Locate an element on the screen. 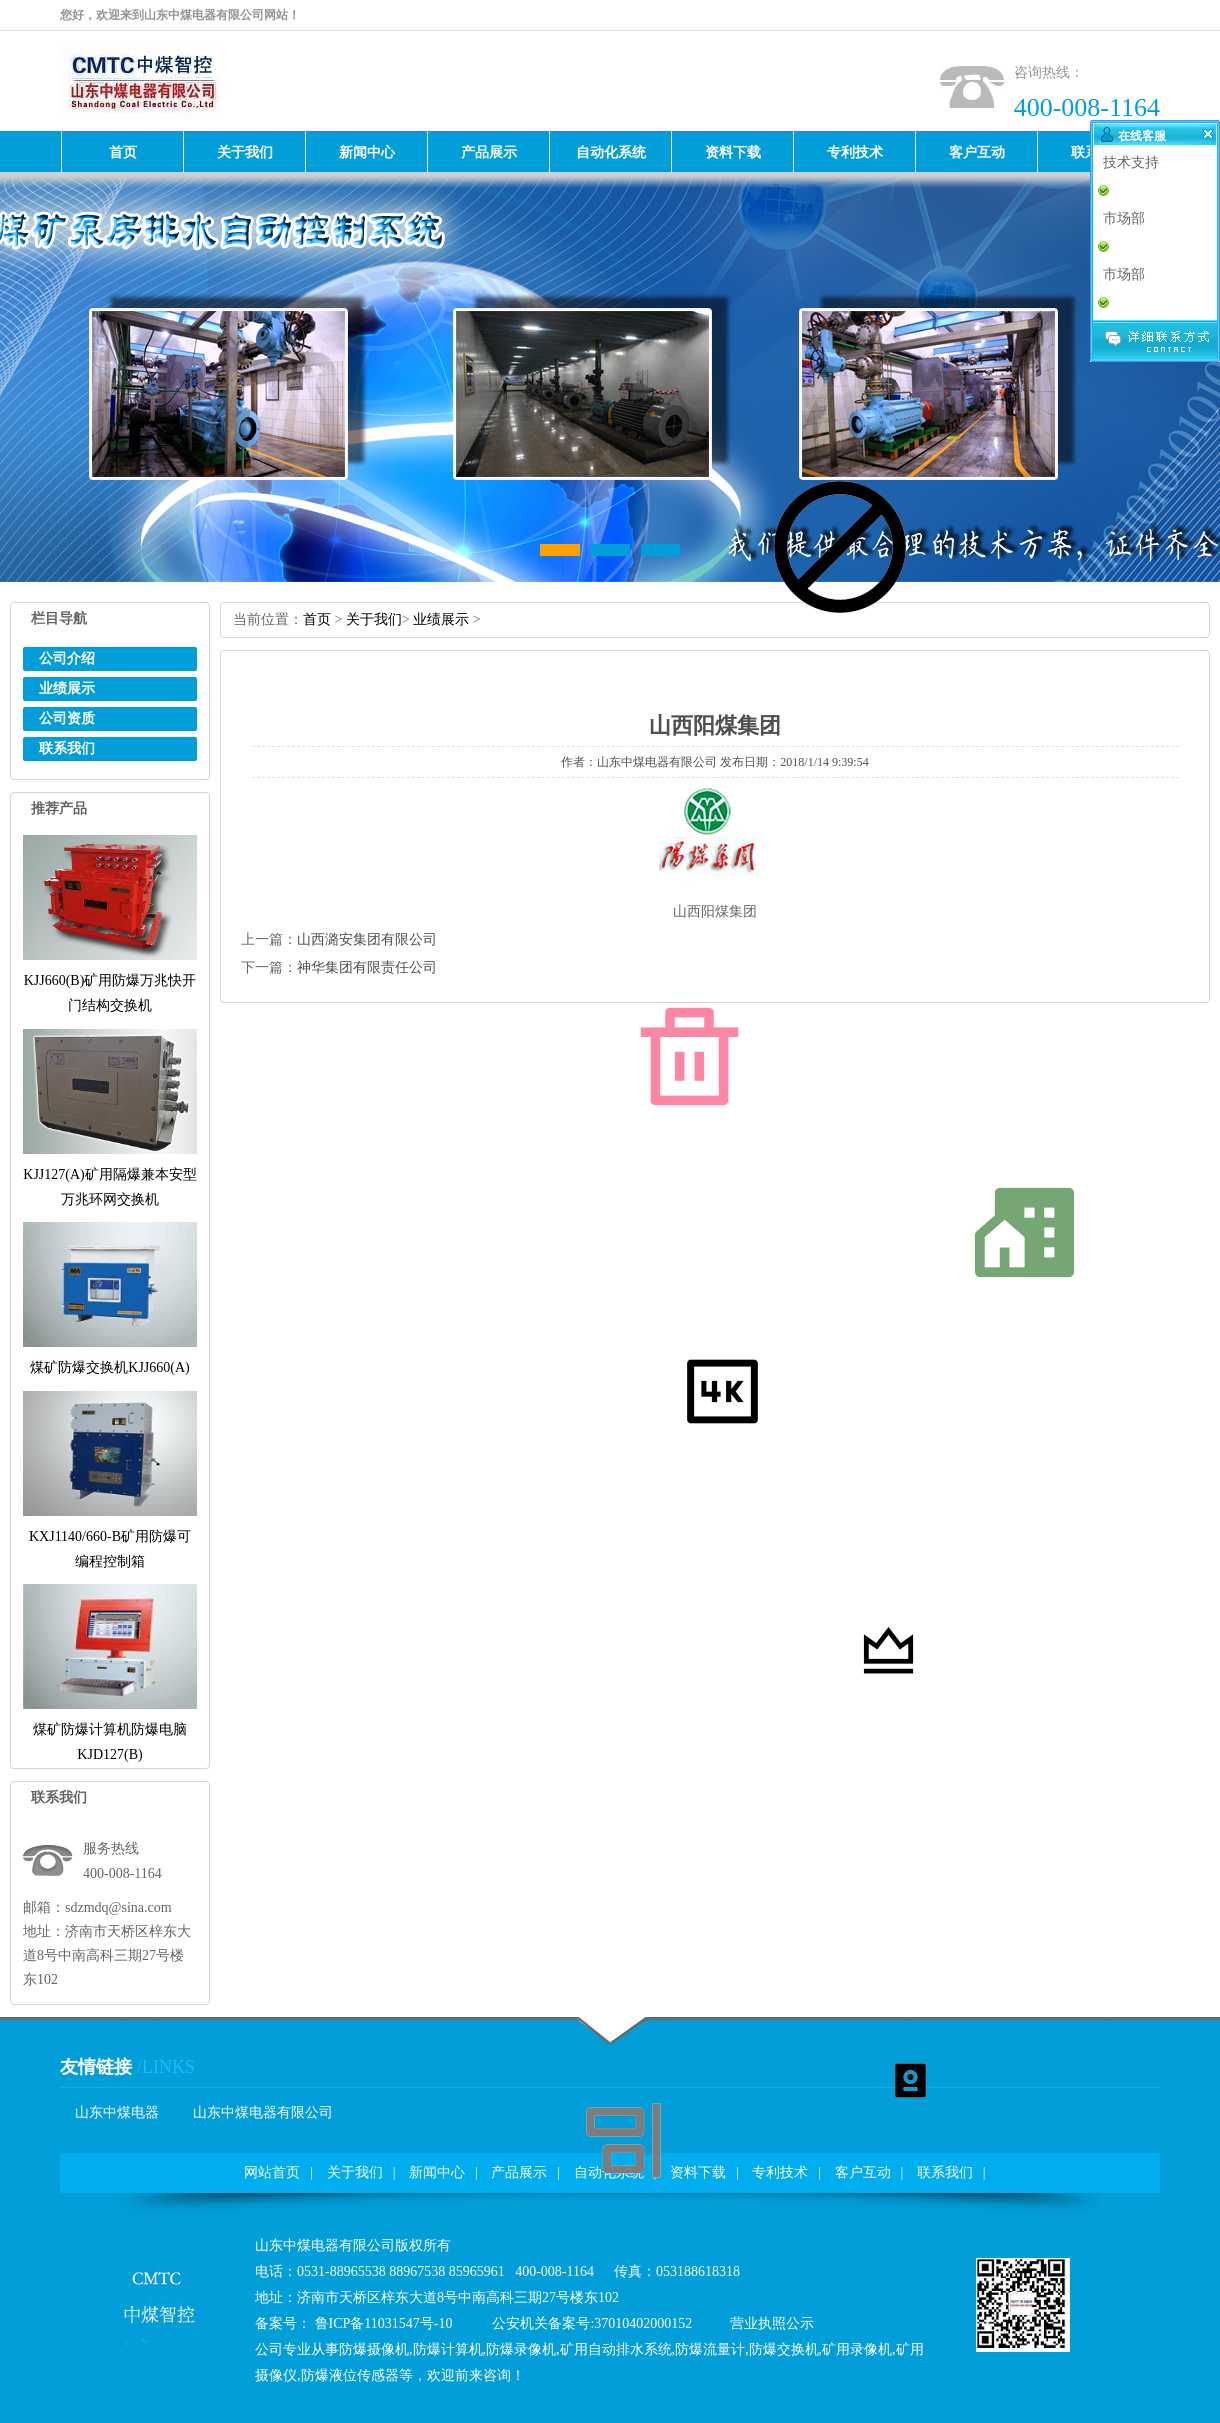 The height and width of the screenshot is (2423, 1220). indicates VIP or premium membership status is located at coordinates (888, 1651).